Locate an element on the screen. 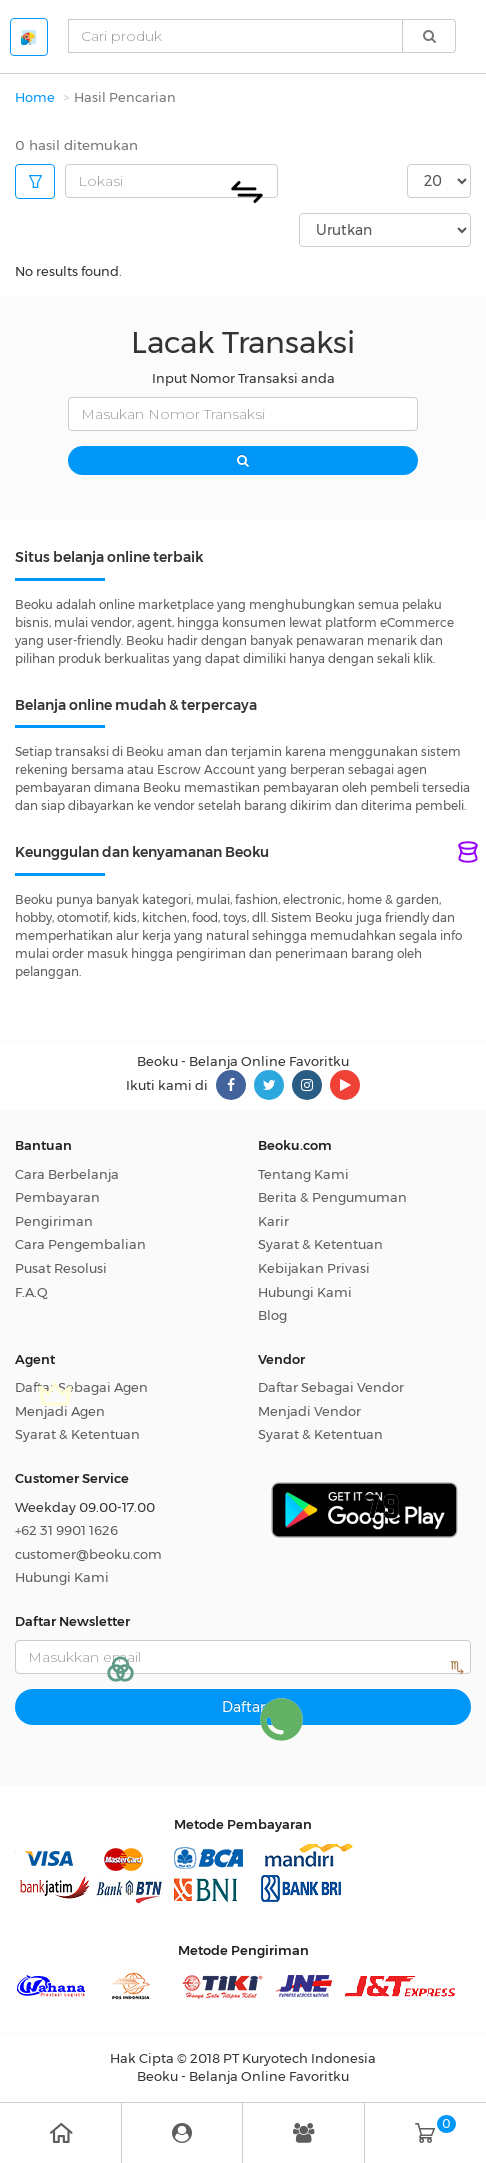 Image resolution: width=486 pixels, height=2163 pixels. swap or exchange items is located at coordinates (247, 192).